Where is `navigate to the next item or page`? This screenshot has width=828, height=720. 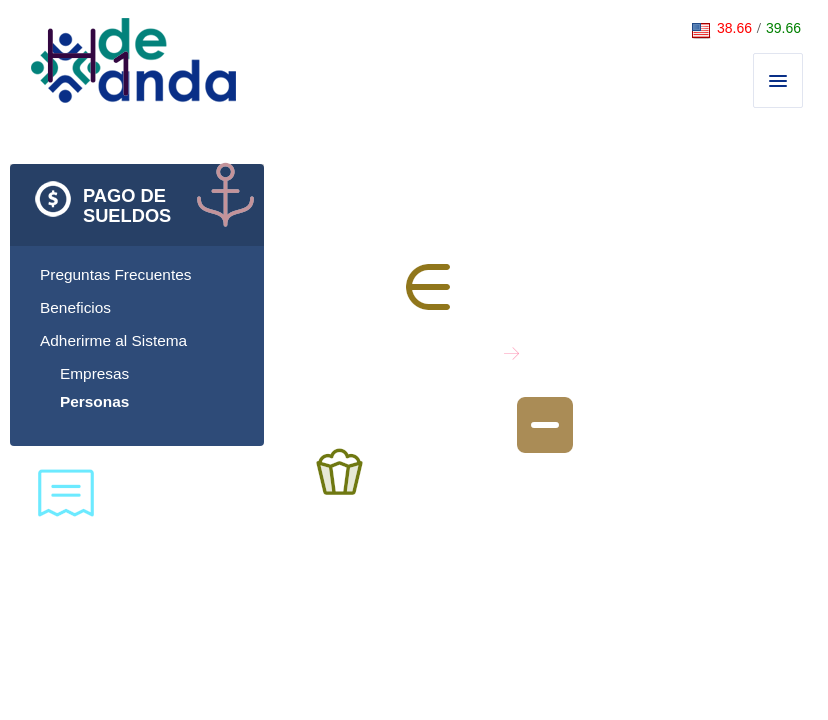 navigate to the next item or page is located at coordinates (511, 353).